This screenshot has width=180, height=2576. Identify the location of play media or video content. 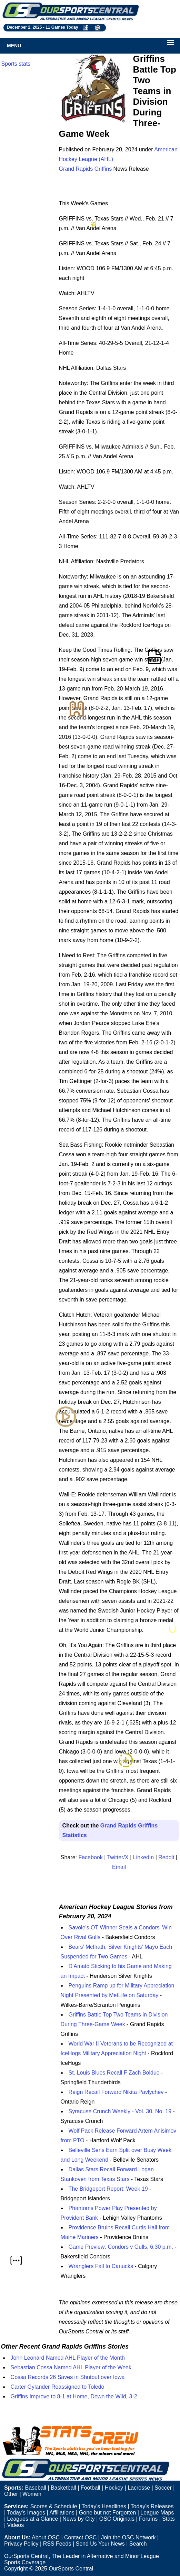
(66, 1417).